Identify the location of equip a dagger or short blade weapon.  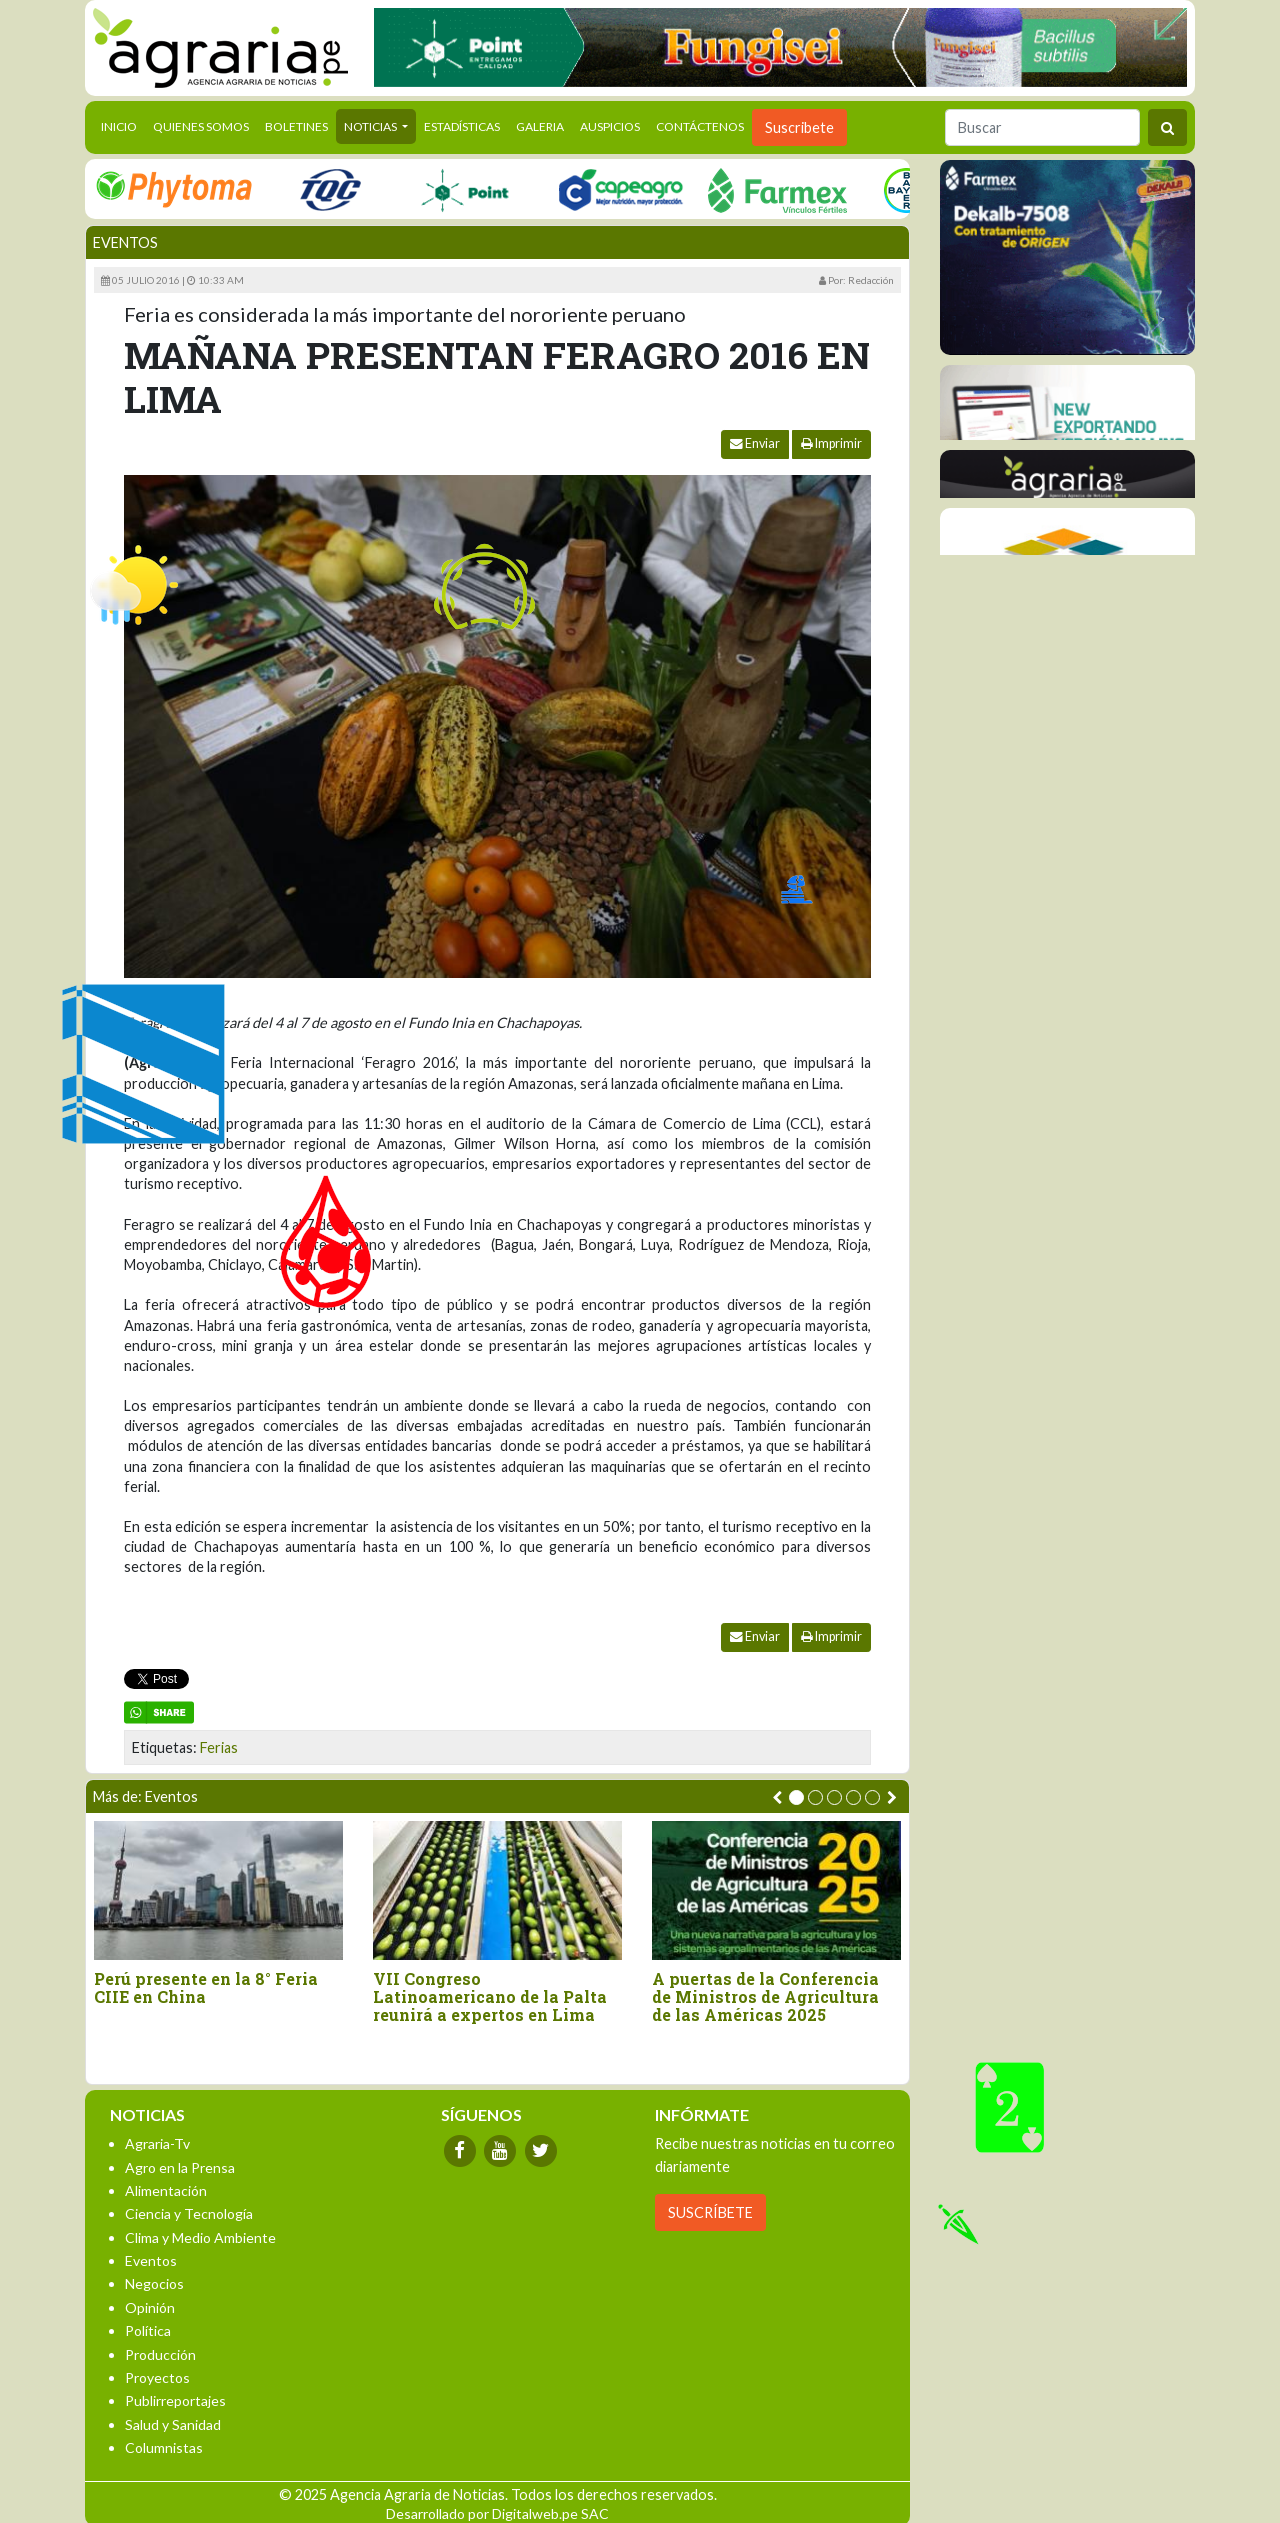
(958, 2224).